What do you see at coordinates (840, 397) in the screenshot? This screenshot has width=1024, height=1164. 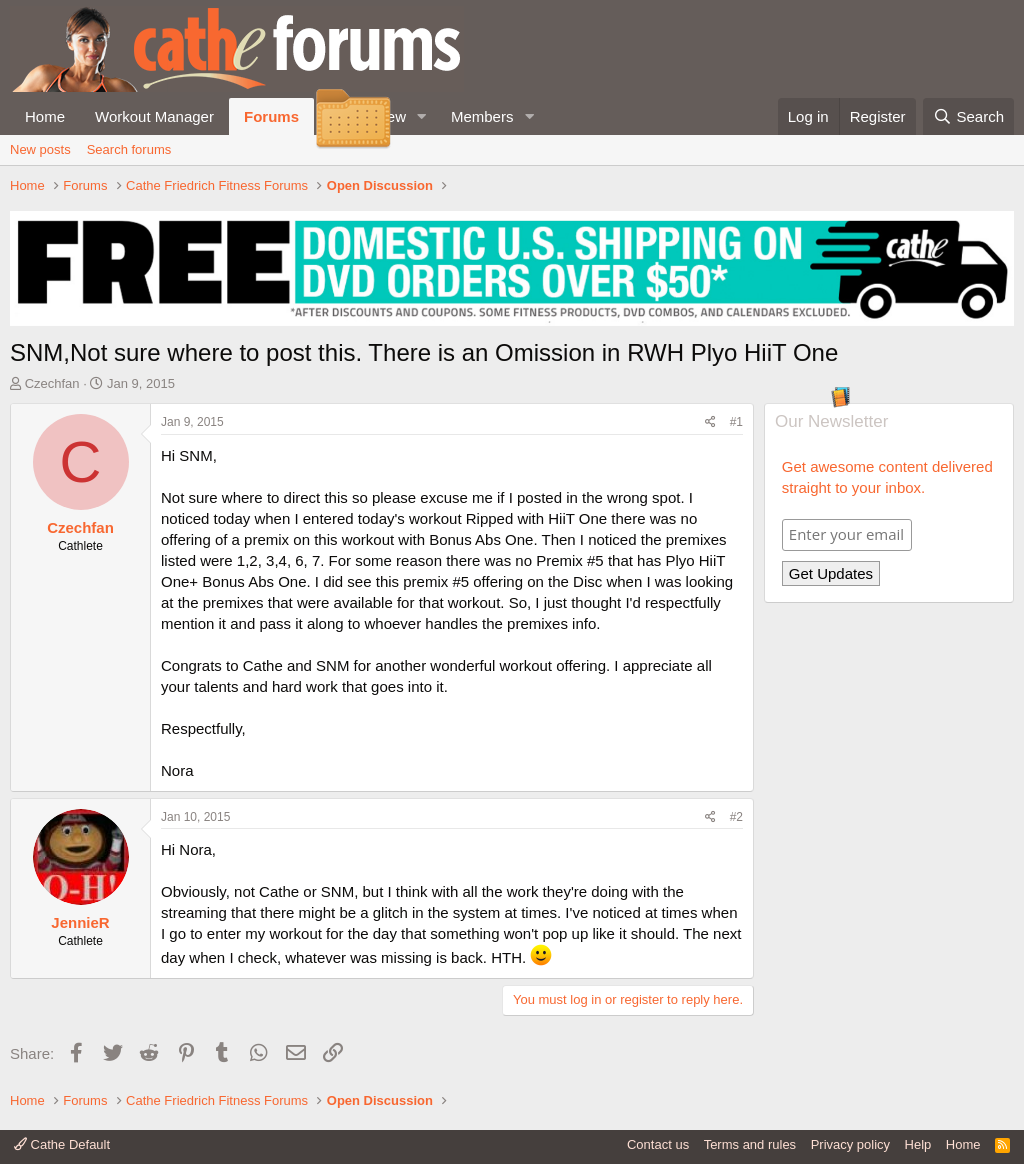 I see `open iMovie library` at bounding box center [840, 397].